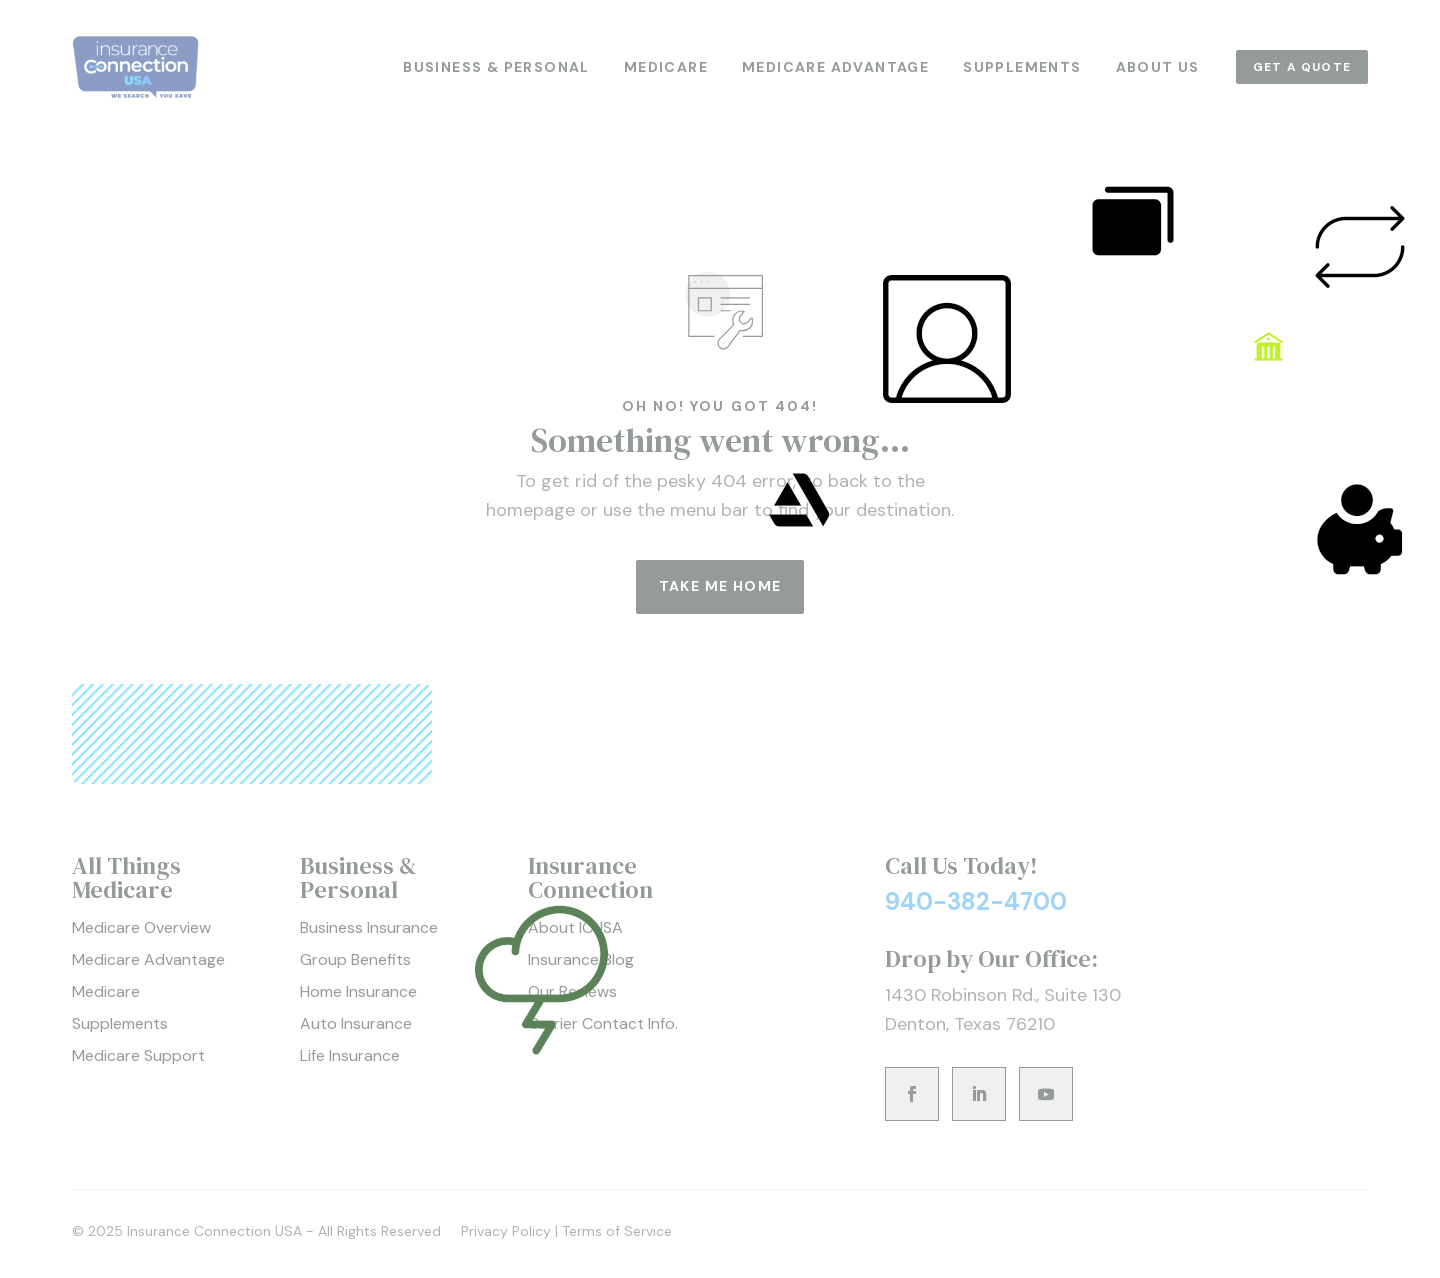  What do you see at coordinates (1357, 532) in the screenshot?
I see `access savings or budget features` at bounding box center [1357, 532].